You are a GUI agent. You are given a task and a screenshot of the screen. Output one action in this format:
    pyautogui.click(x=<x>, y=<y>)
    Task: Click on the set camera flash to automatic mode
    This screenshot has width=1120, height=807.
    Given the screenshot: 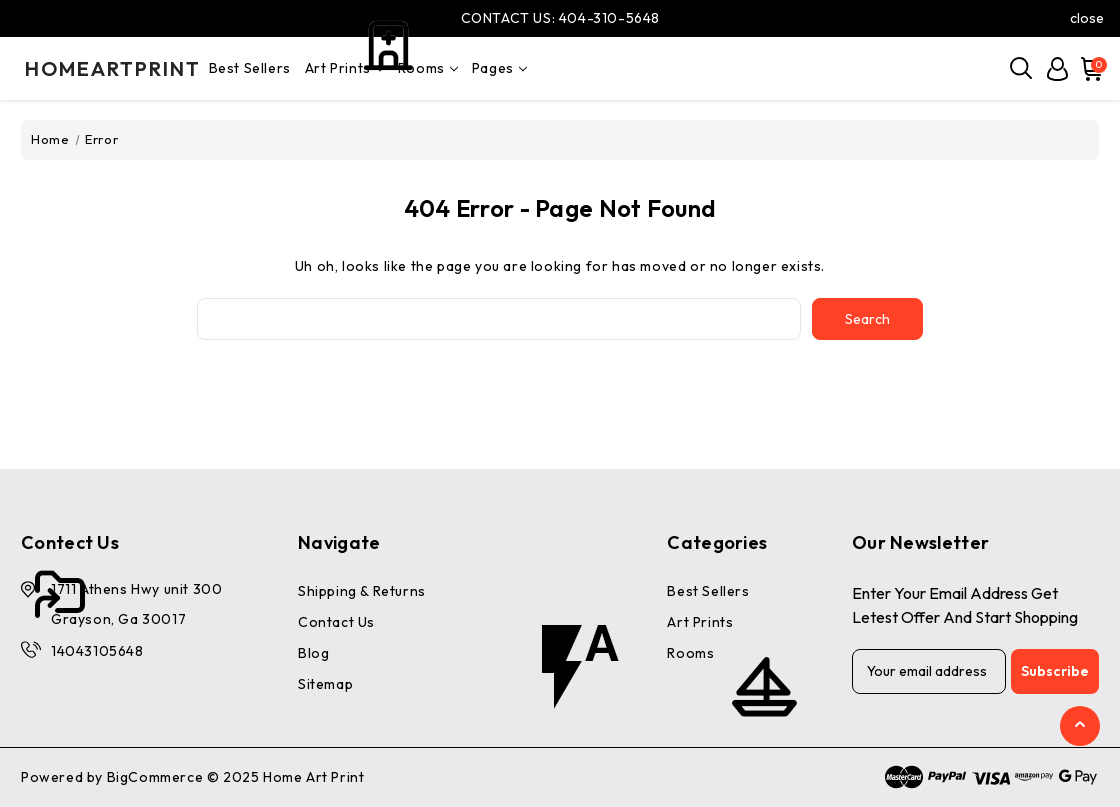 What is the action you would take?
    pyautogui.click(x=578, y=665)
    